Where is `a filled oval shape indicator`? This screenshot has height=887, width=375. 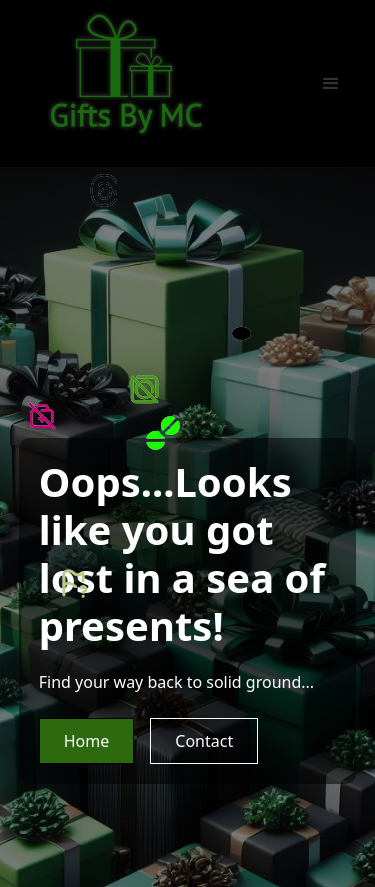
a filled oval shape indicator is located at coordinates (241, 333).